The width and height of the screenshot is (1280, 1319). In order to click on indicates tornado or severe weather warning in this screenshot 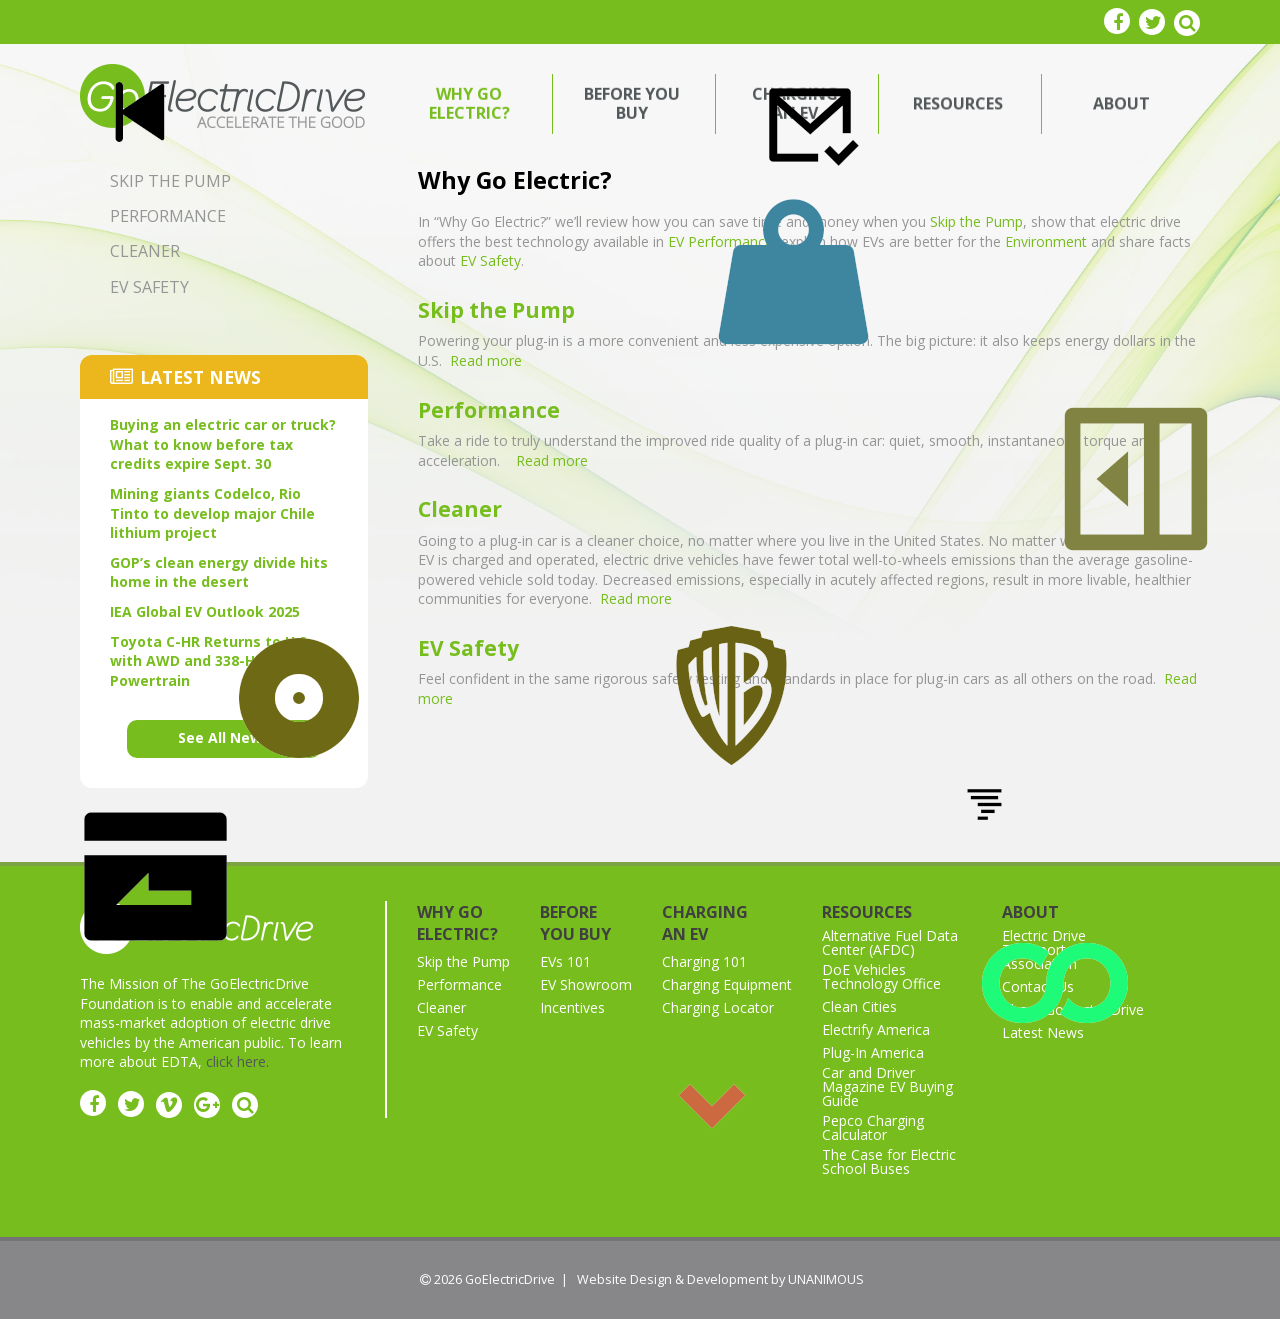, I will do `click(984, 804)`.